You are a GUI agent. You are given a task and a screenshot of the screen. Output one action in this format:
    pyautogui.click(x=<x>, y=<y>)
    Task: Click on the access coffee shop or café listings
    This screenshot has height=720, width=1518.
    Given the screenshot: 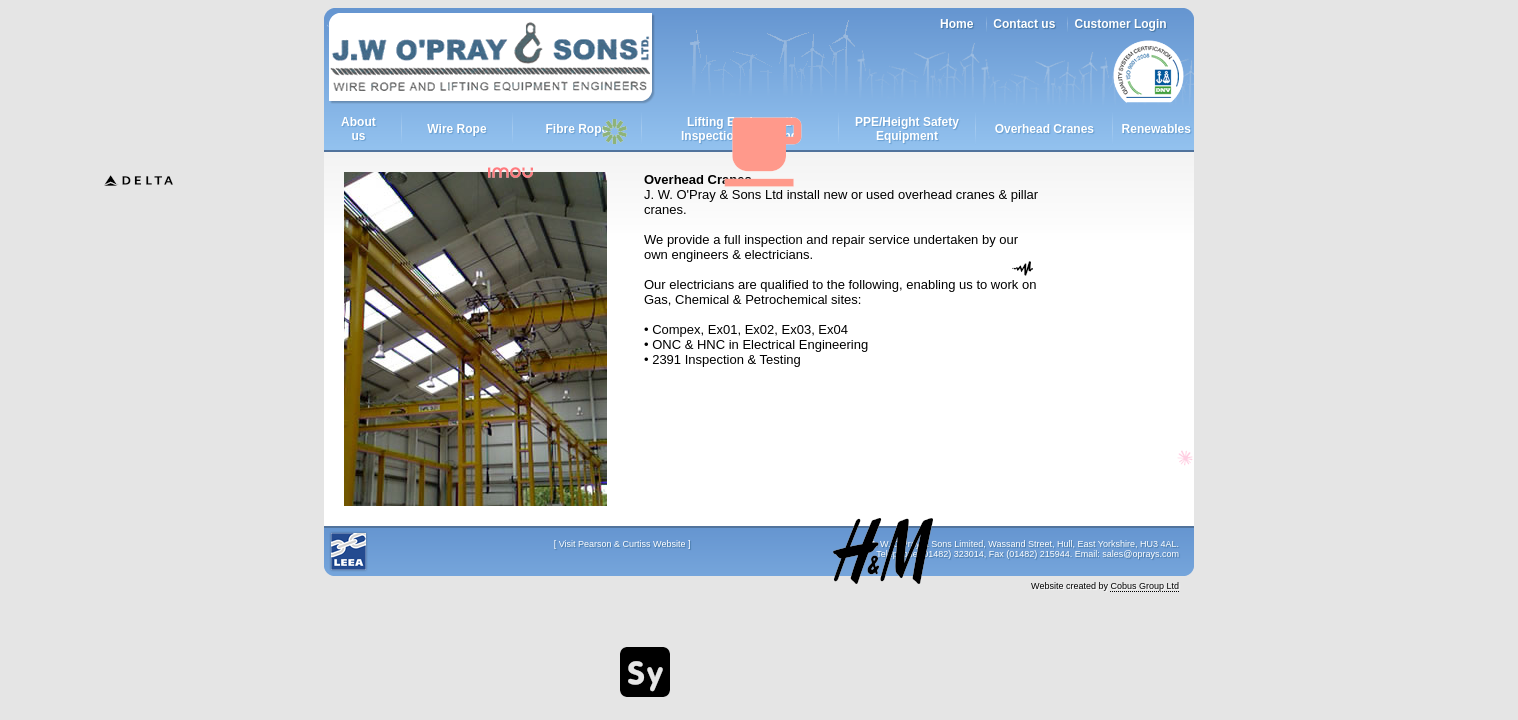 What is the action you would take?
    pyautogui.click(x=763, y=152)
    